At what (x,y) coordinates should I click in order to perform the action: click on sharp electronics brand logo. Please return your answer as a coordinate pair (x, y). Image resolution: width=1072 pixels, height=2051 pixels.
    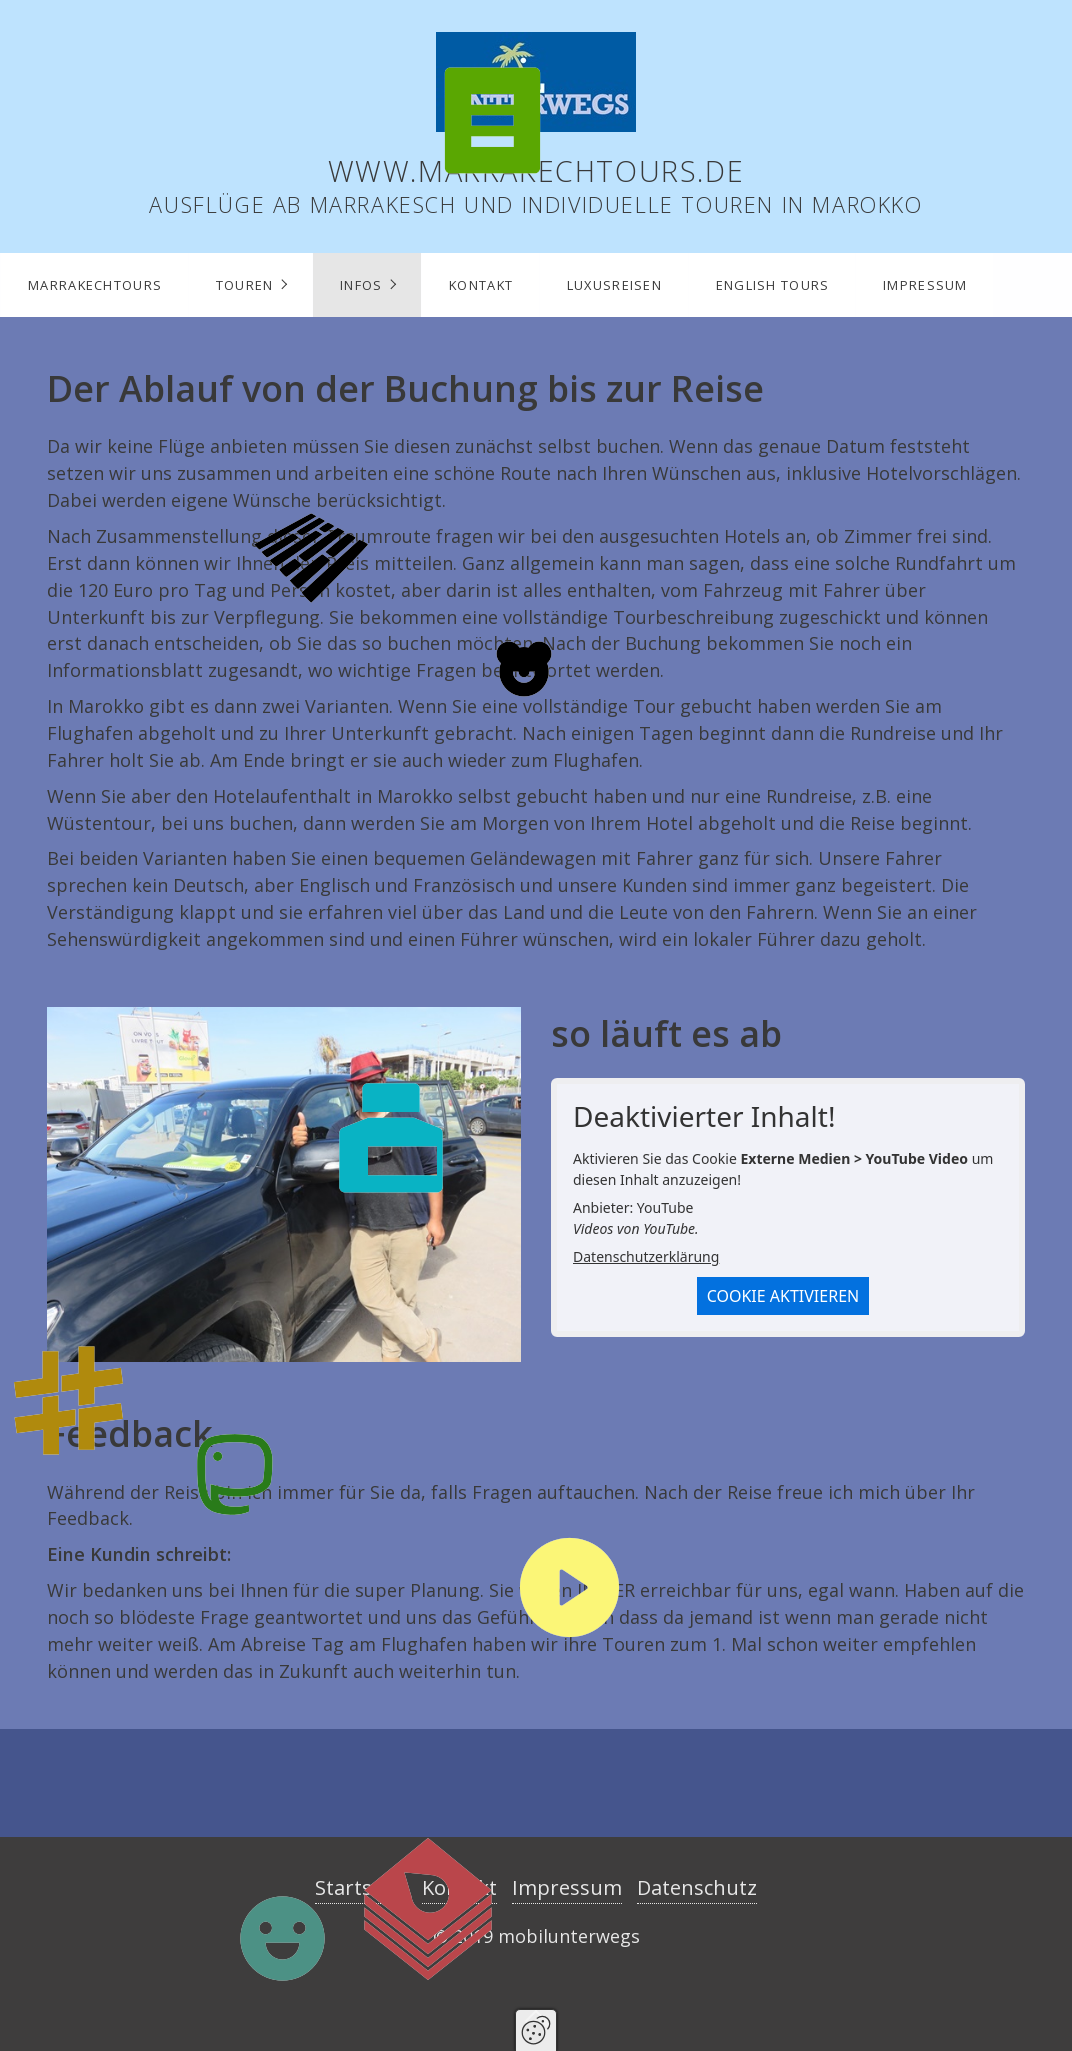
    Looking at the image, I should click on (68, 1400).